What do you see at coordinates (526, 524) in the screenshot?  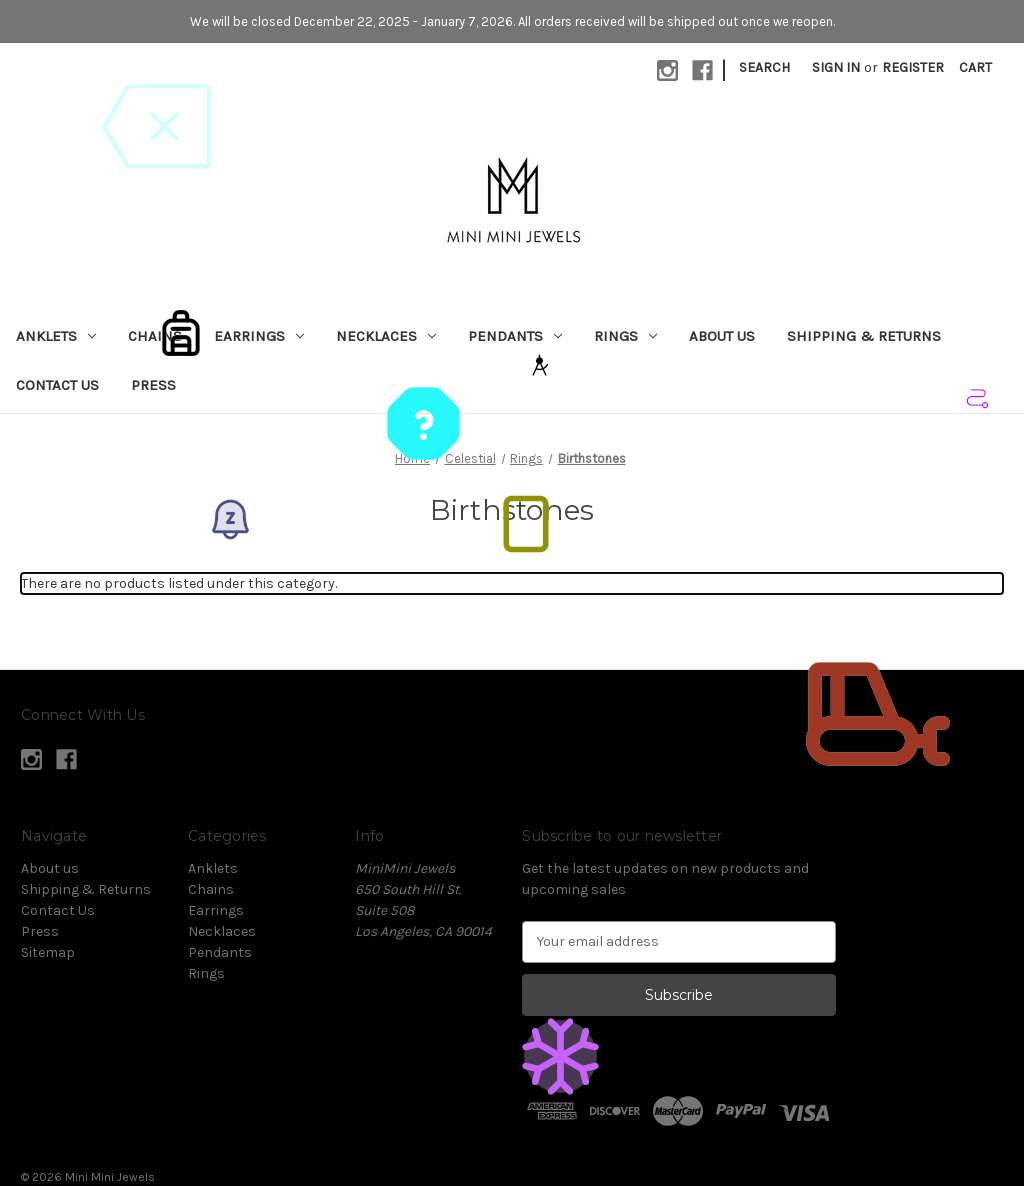 I see `represents a vertical card or panel layout` at bounding box center [526, 524].